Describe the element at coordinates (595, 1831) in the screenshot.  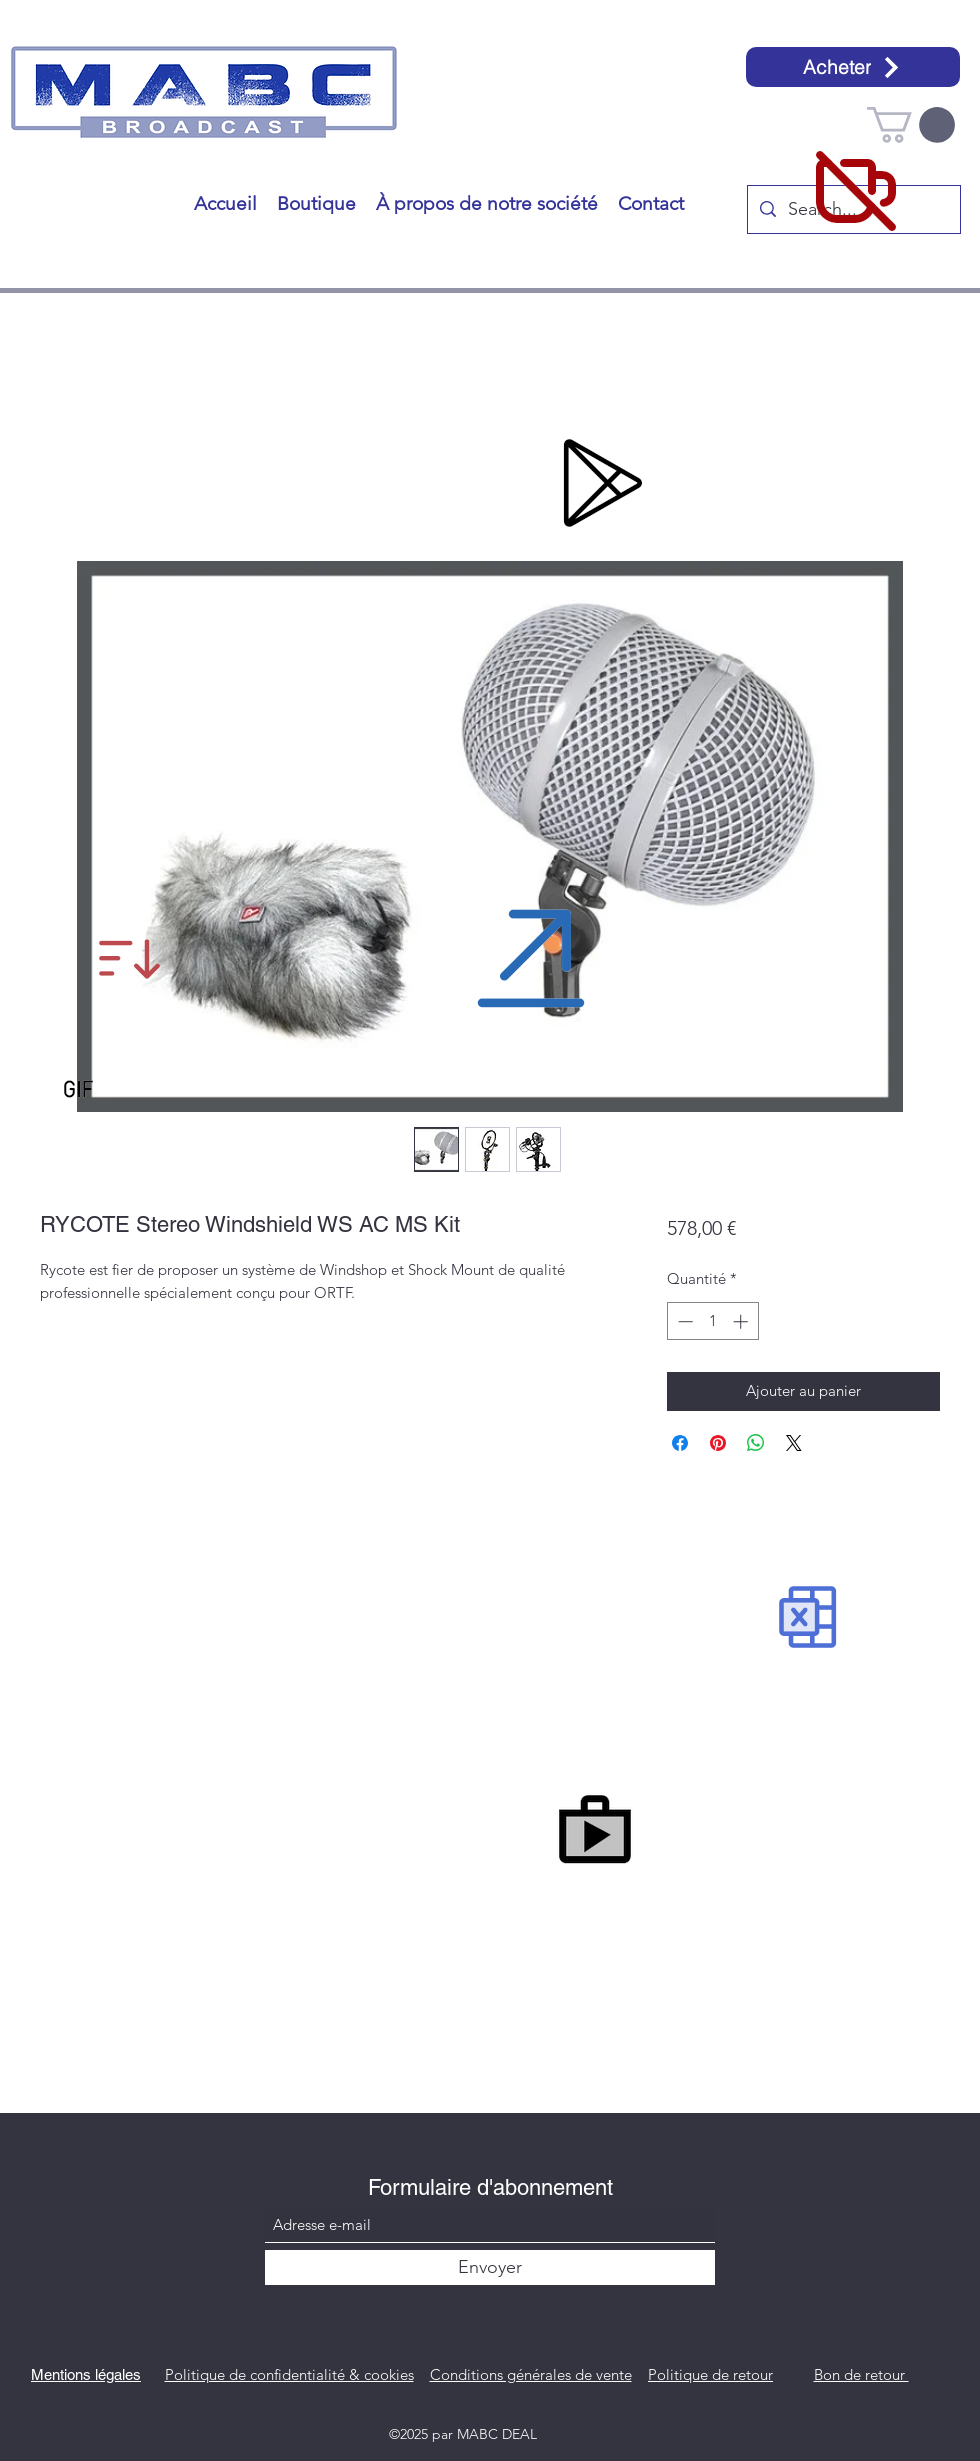
I see `open the app store or marketplace` at that location.